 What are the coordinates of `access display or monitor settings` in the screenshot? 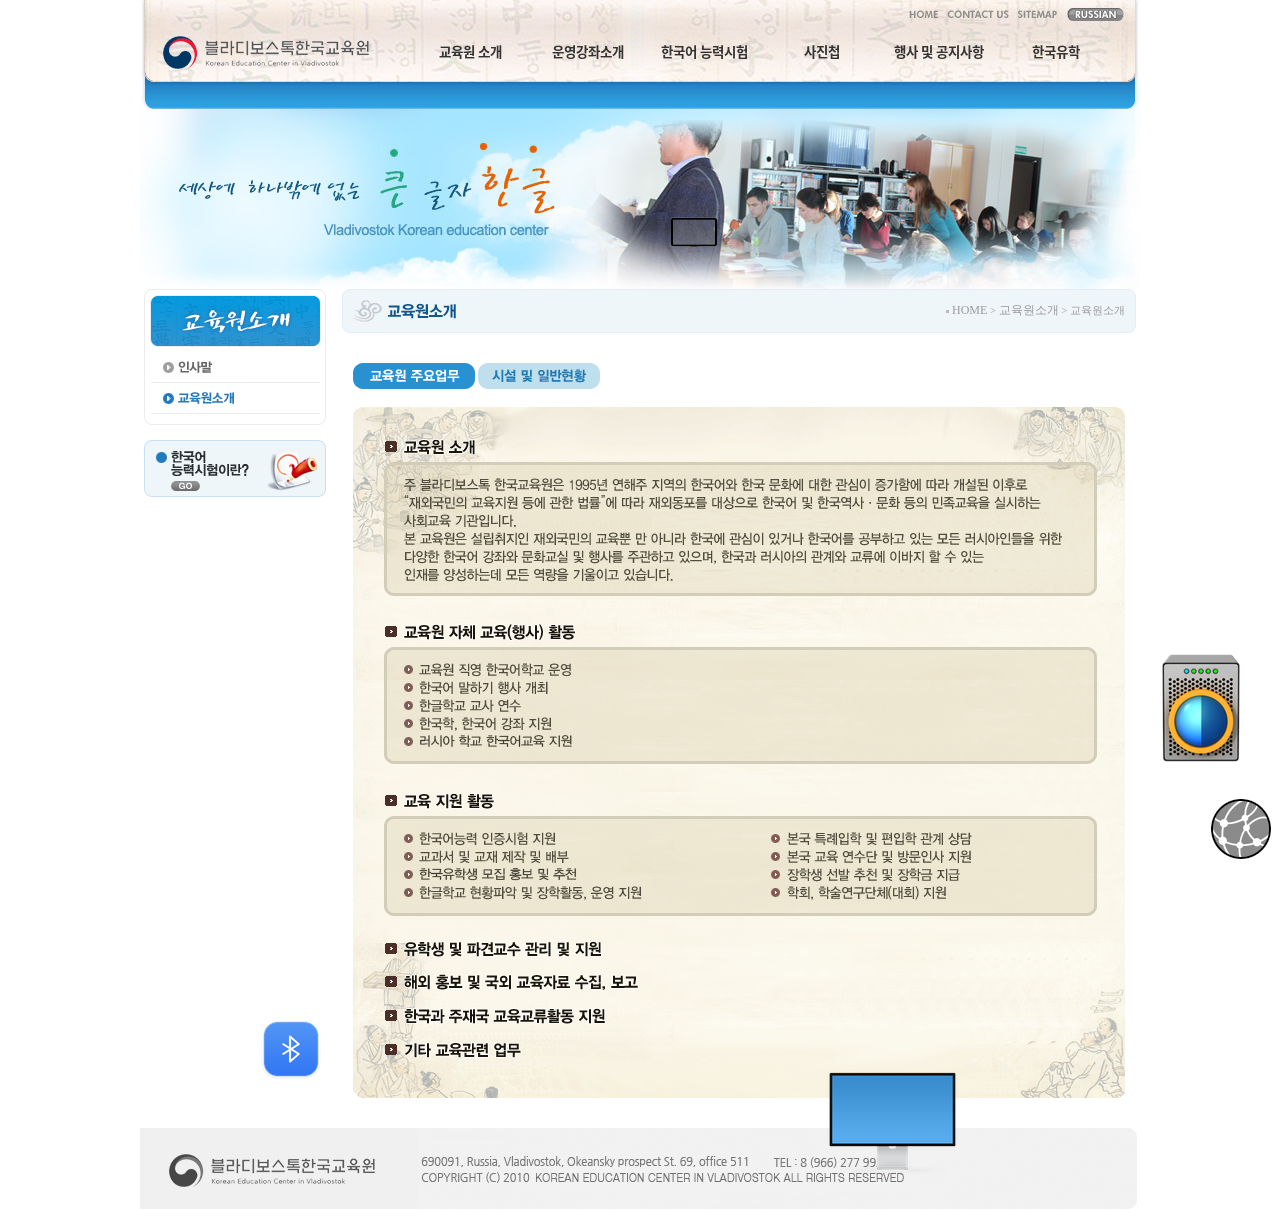 It's located at (694, 235).